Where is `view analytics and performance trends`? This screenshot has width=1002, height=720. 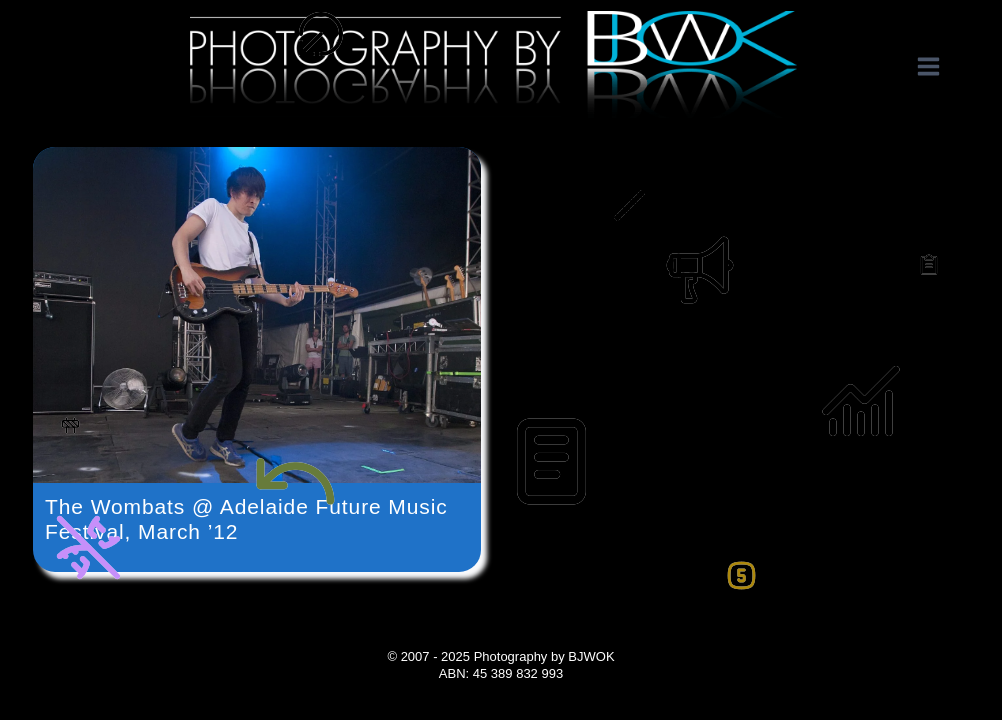
view analytics and performance trends is located at coordinates (861, 401).